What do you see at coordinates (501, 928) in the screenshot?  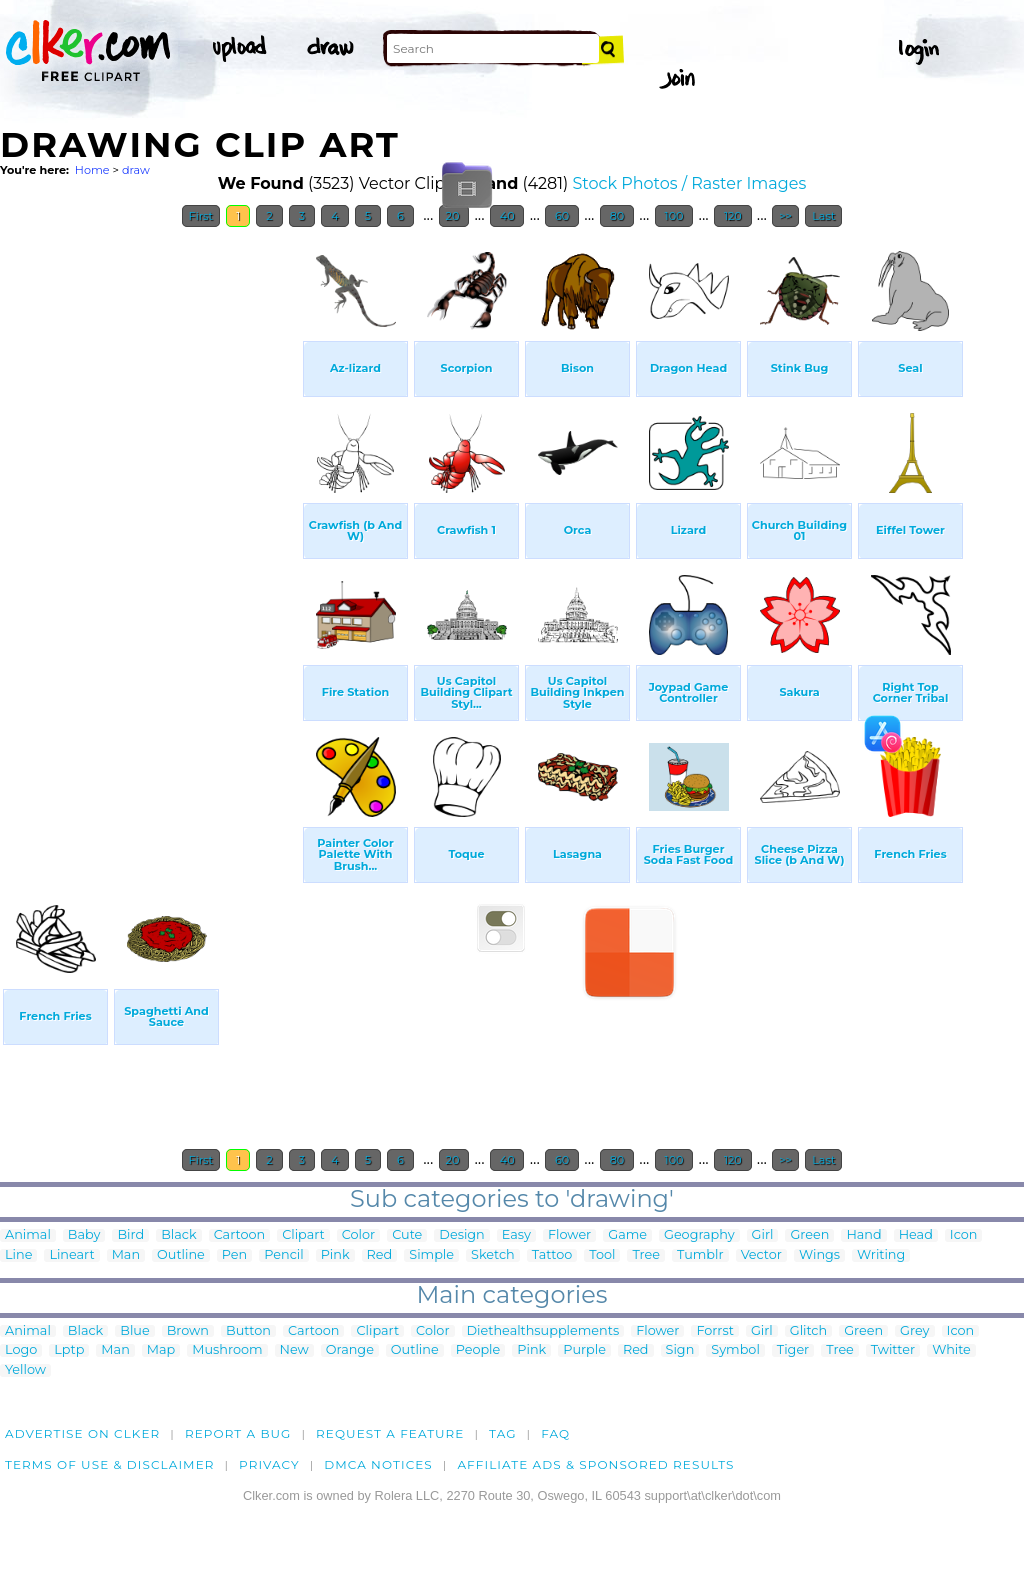 I see `open system settings or preferences` at bounding box center [501, 928].